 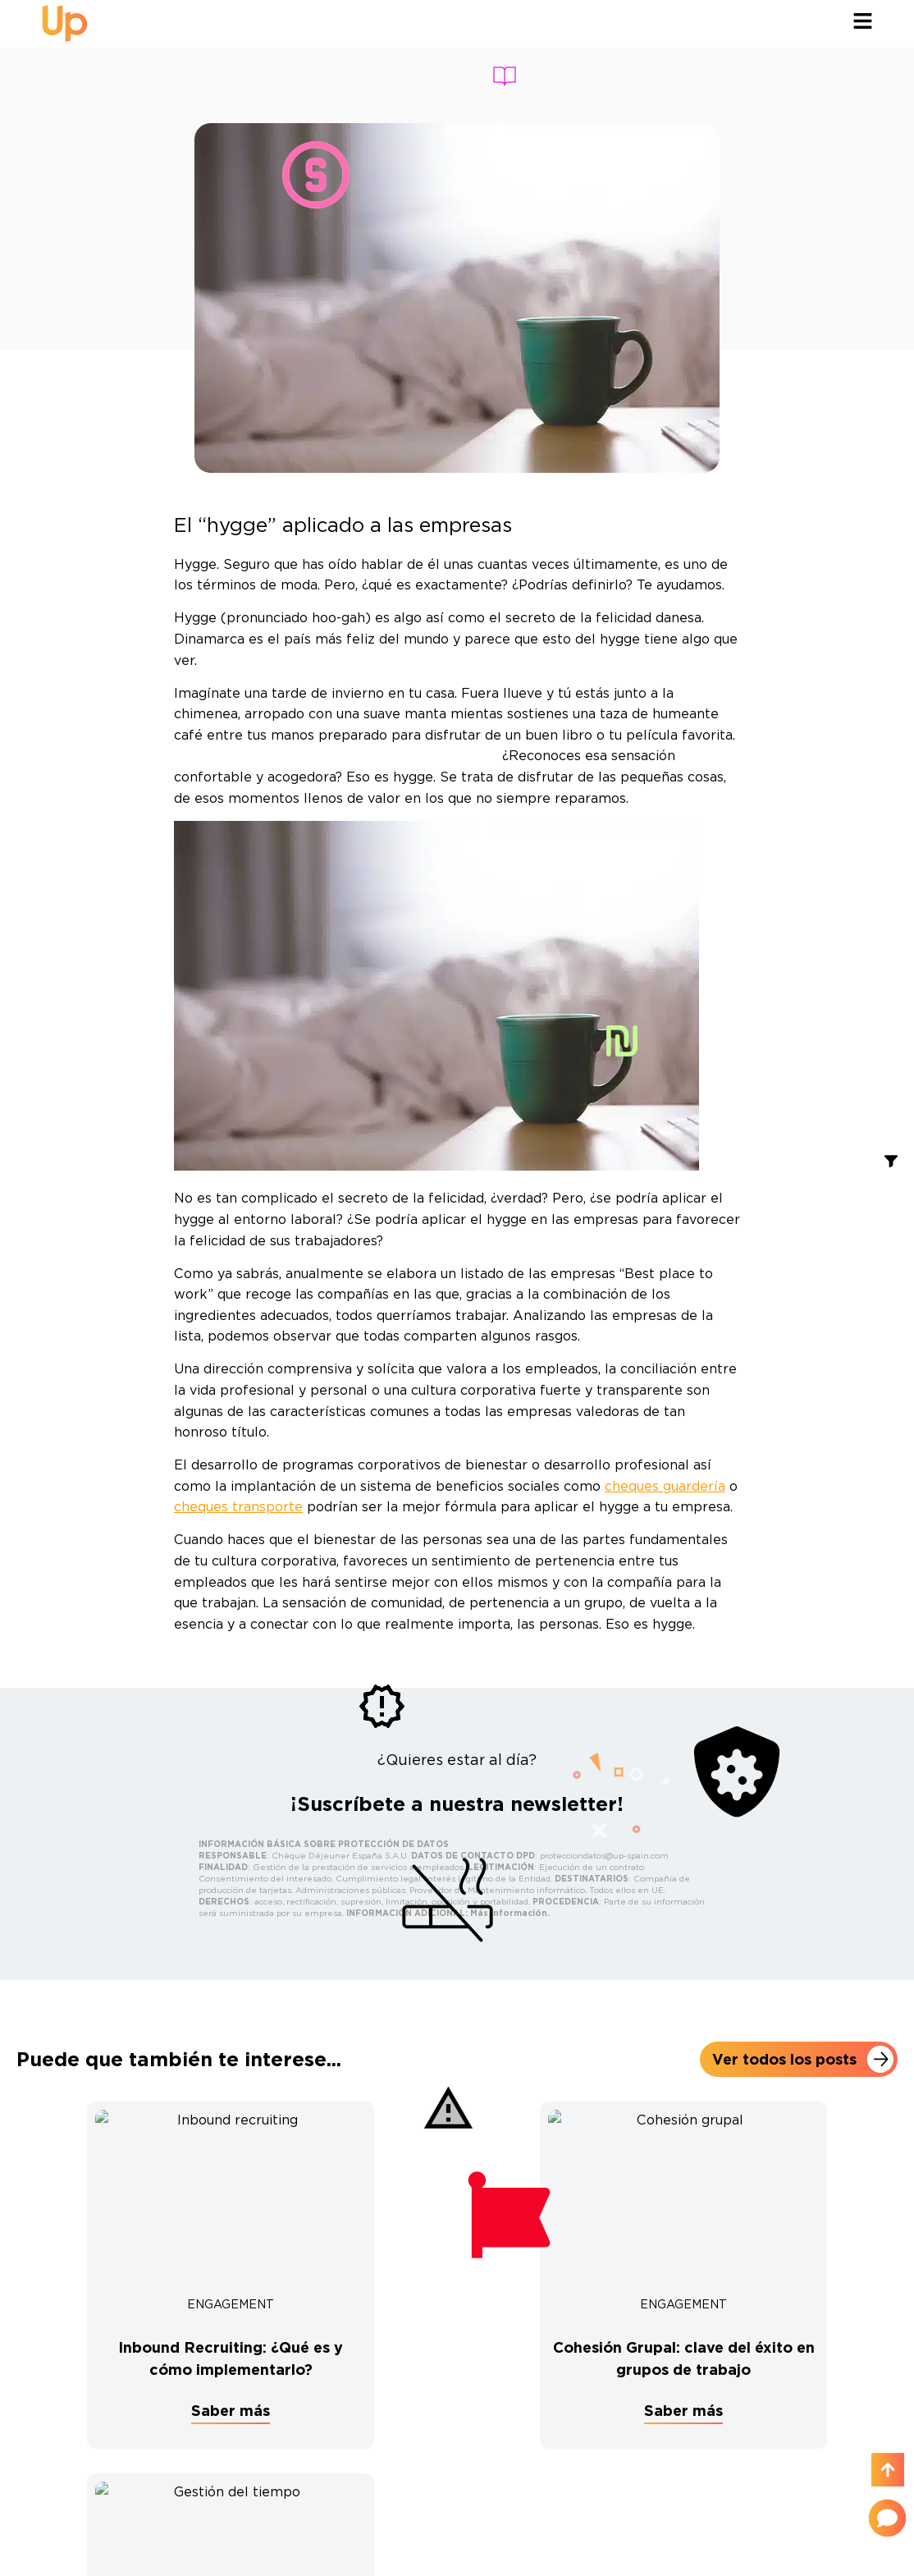 What do you see at coordinates (382, 1706) in the screenshot?
I see `indicates new or recently added content` at bounding box center [382, 1706].